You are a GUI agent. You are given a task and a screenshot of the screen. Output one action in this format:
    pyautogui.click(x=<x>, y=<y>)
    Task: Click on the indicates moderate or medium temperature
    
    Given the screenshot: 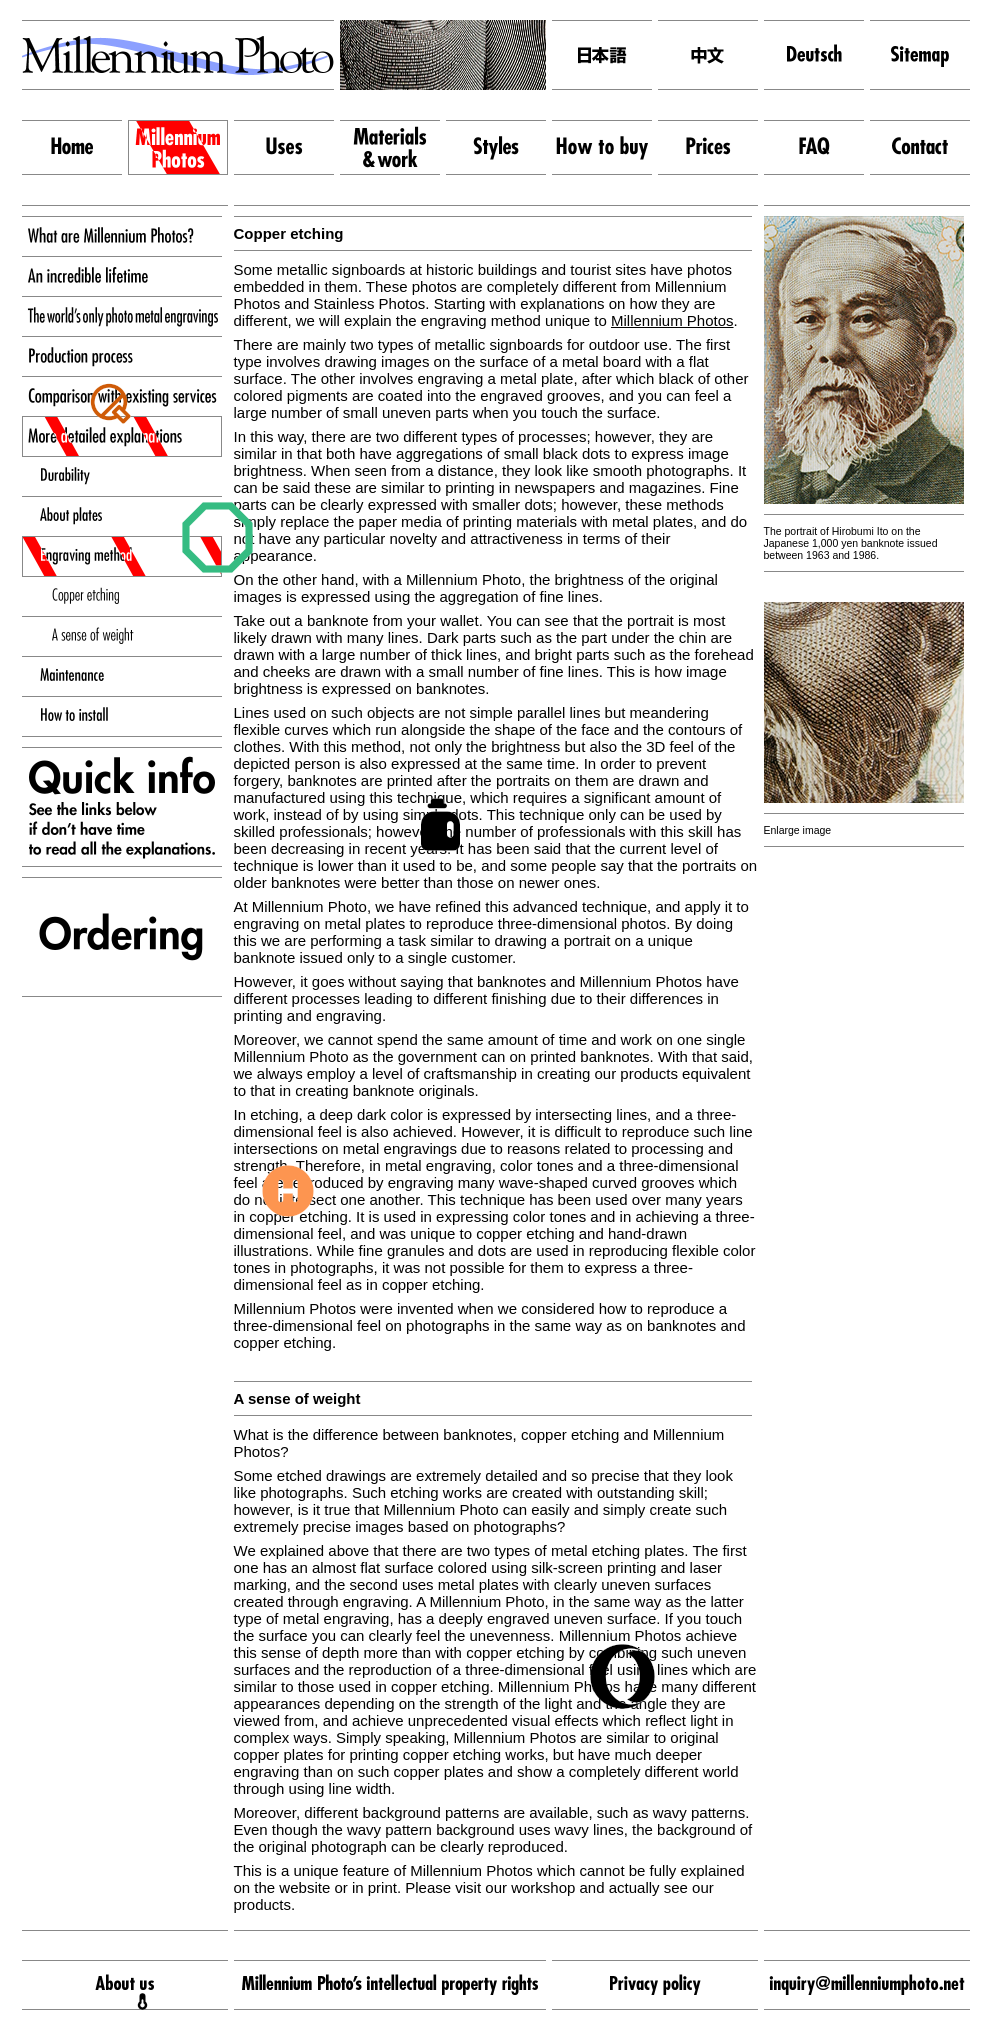 What is the action you would take?
    pyautogui.click(x=142, y=2001)
    